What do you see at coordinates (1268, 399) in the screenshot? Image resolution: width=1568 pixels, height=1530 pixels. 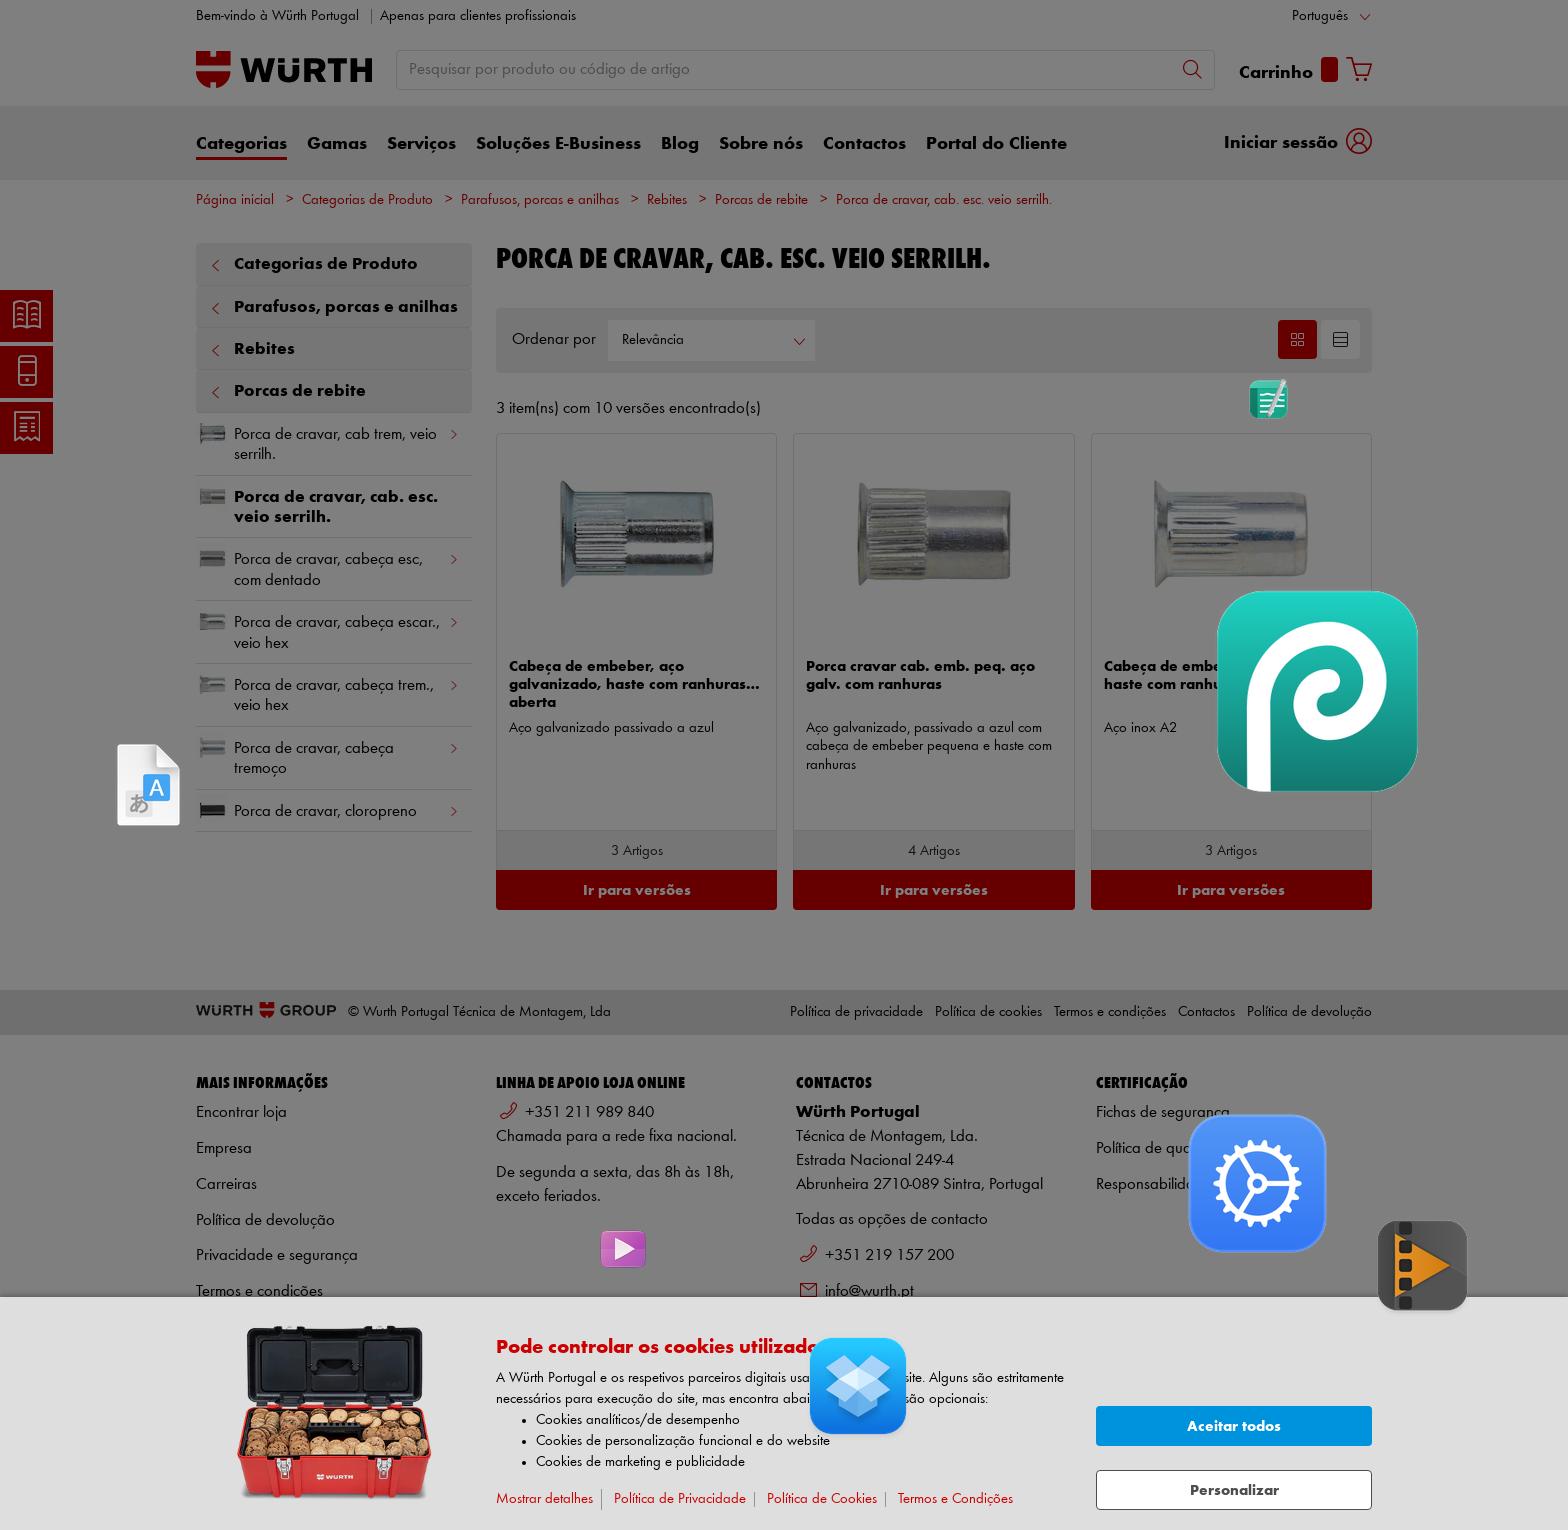 I see `open marknote app for writing notes` at bounding box center [1268, 399].